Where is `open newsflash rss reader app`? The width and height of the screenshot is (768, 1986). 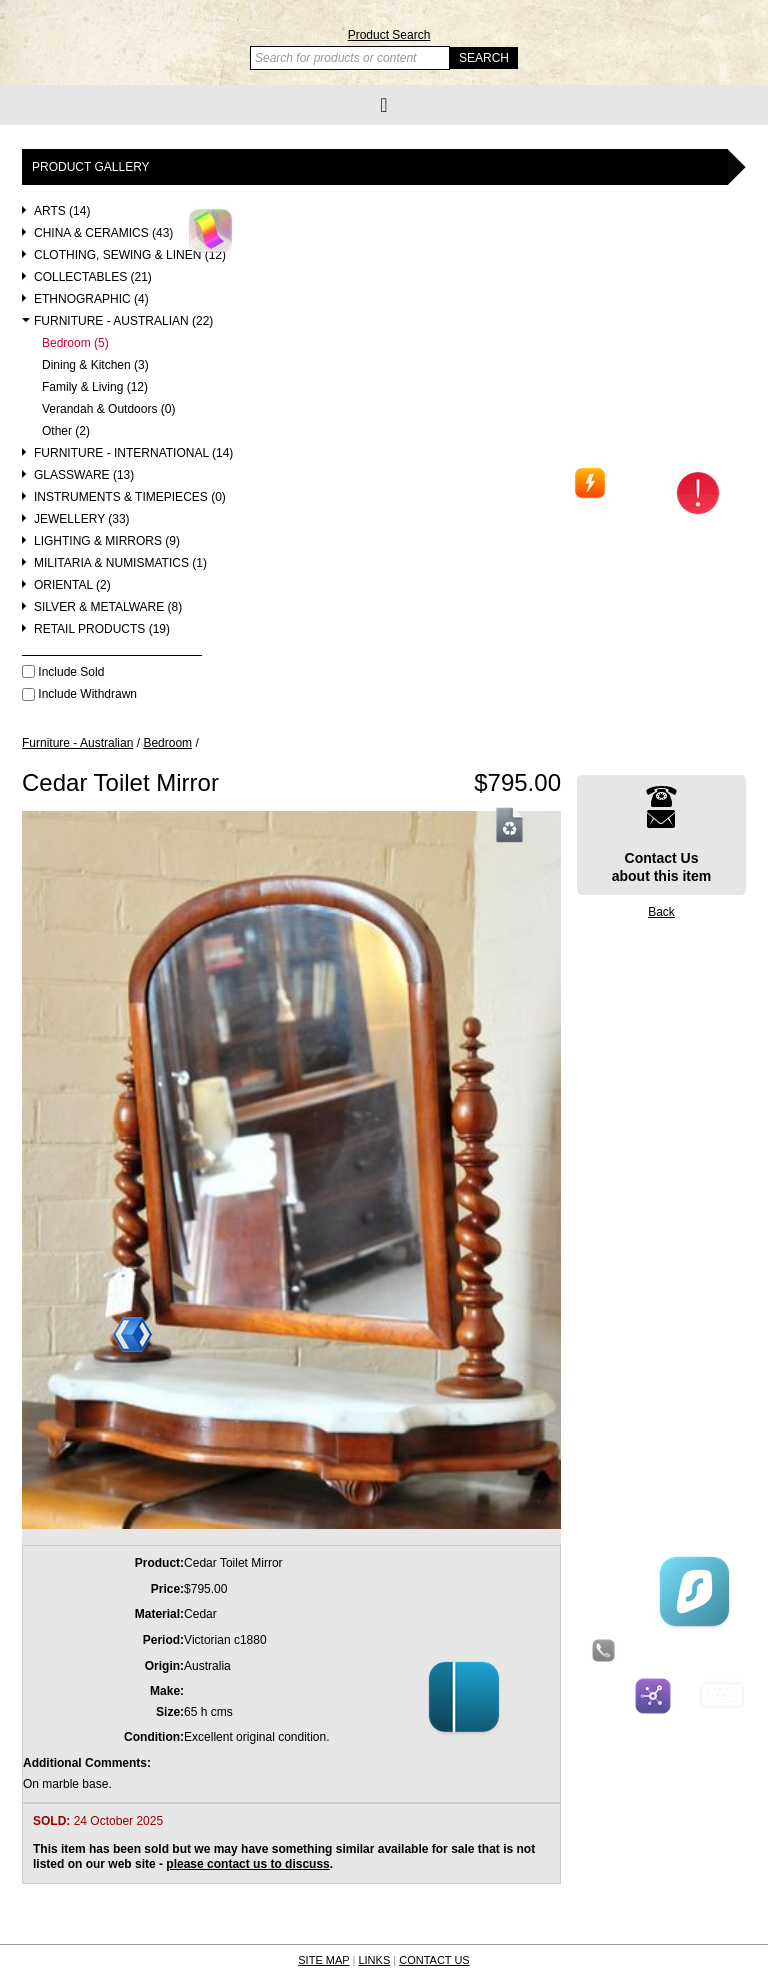 open newsflash rss reader app is located at coordinates (590, 483).